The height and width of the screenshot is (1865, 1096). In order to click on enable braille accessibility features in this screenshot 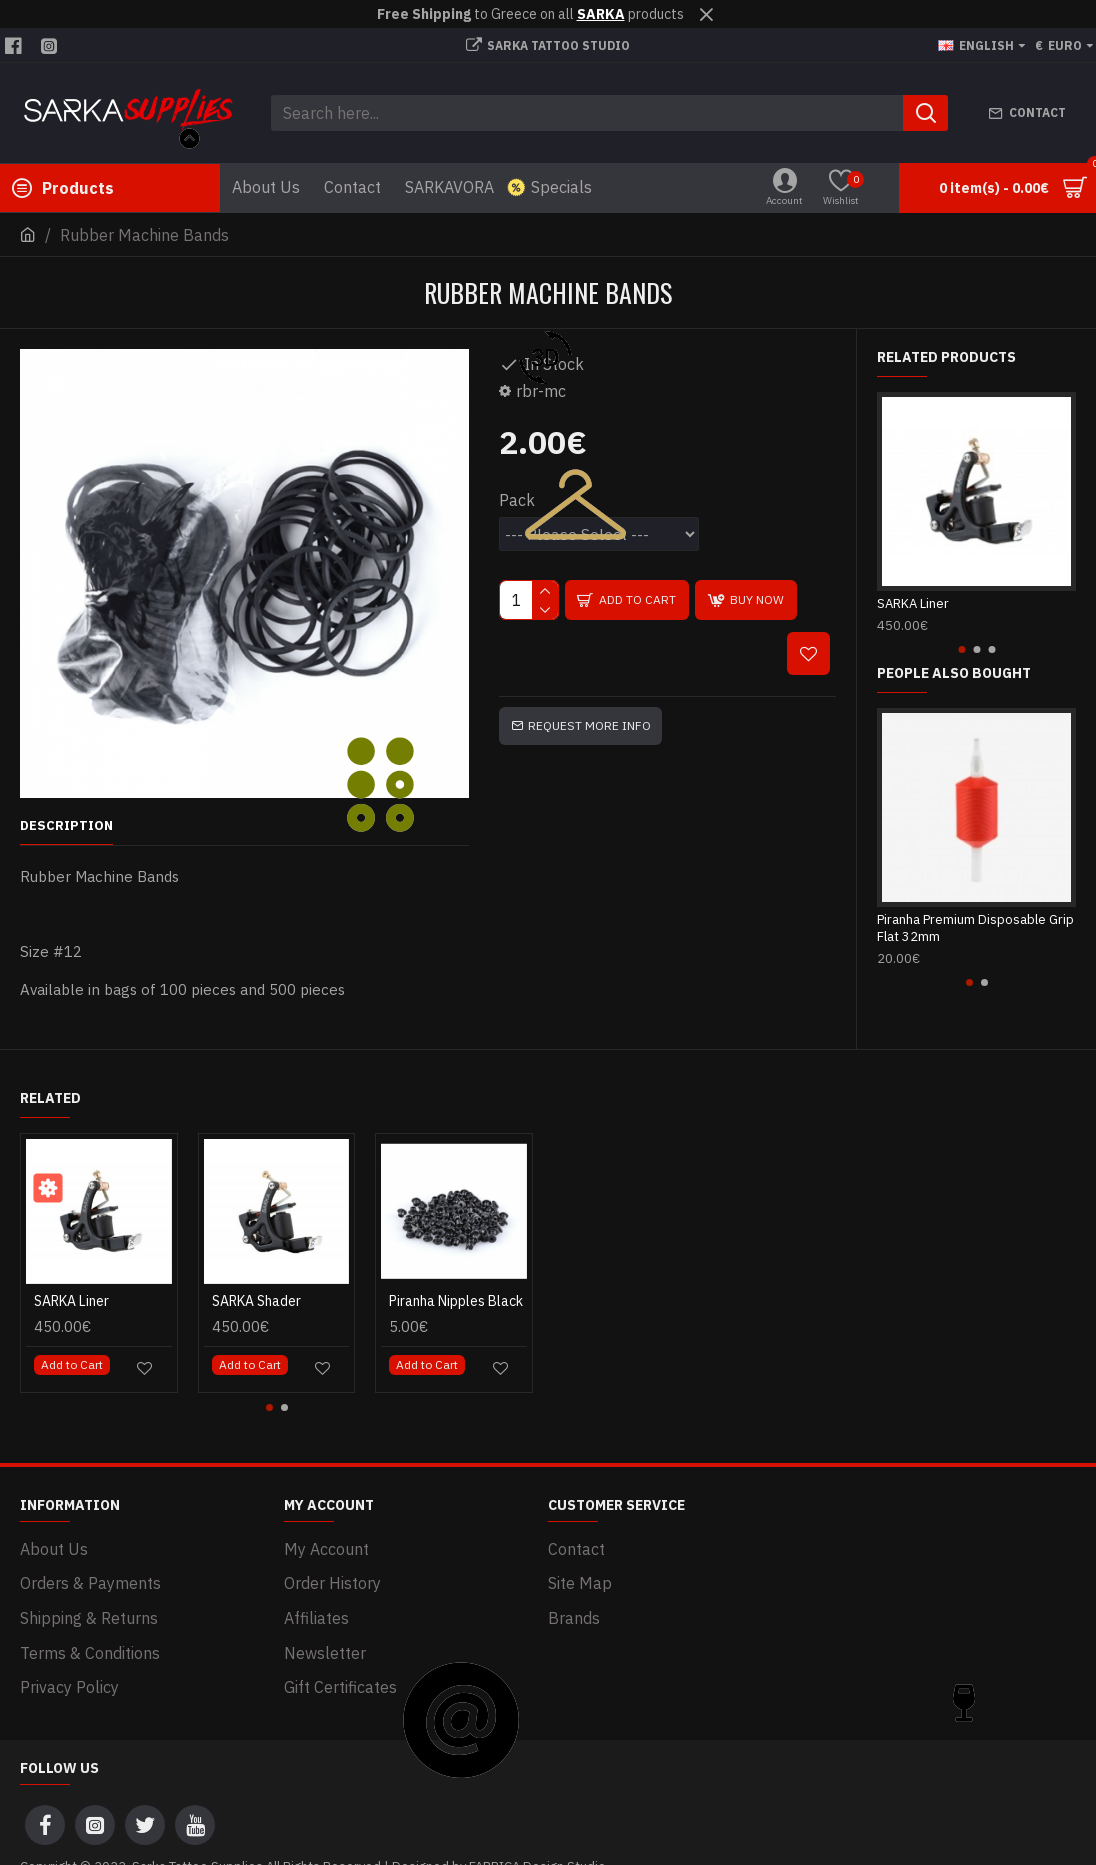, I will do `click(380, 784)`.